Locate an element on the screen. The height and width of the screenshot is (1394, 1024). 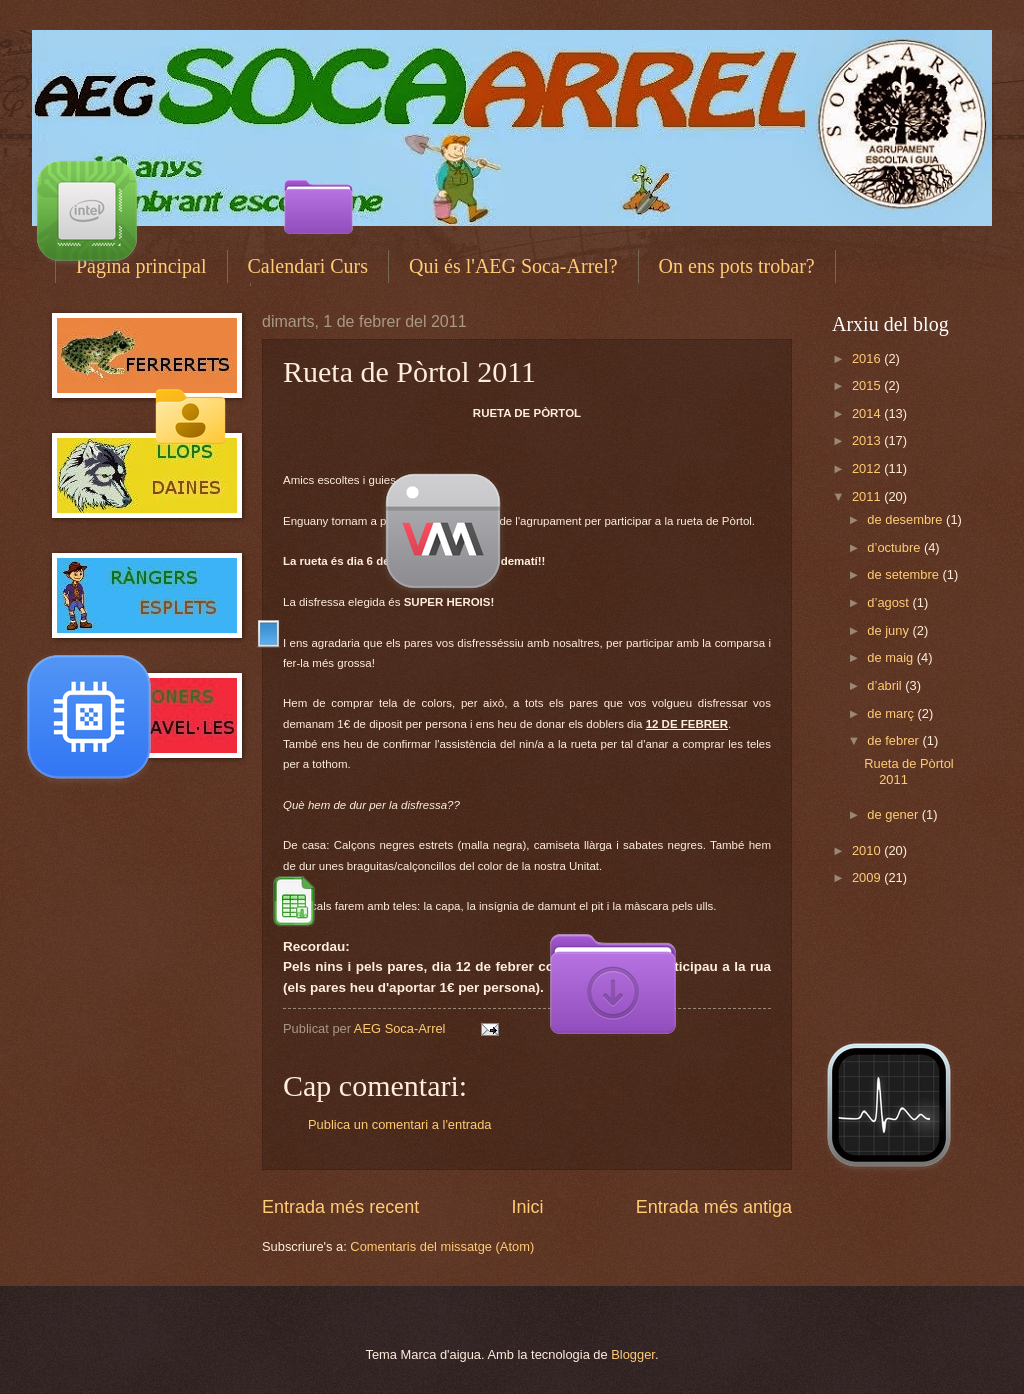
indicates a connected iPad device is located at coordinates (268, 633).